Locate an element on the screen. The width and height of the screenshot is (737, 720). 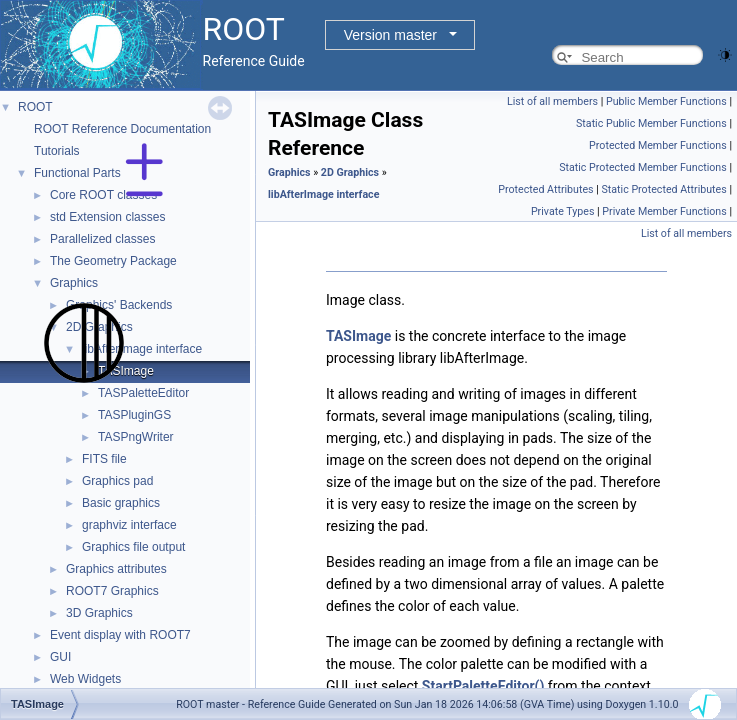
adjust display contrast settings is located at coordinates (84, 343).